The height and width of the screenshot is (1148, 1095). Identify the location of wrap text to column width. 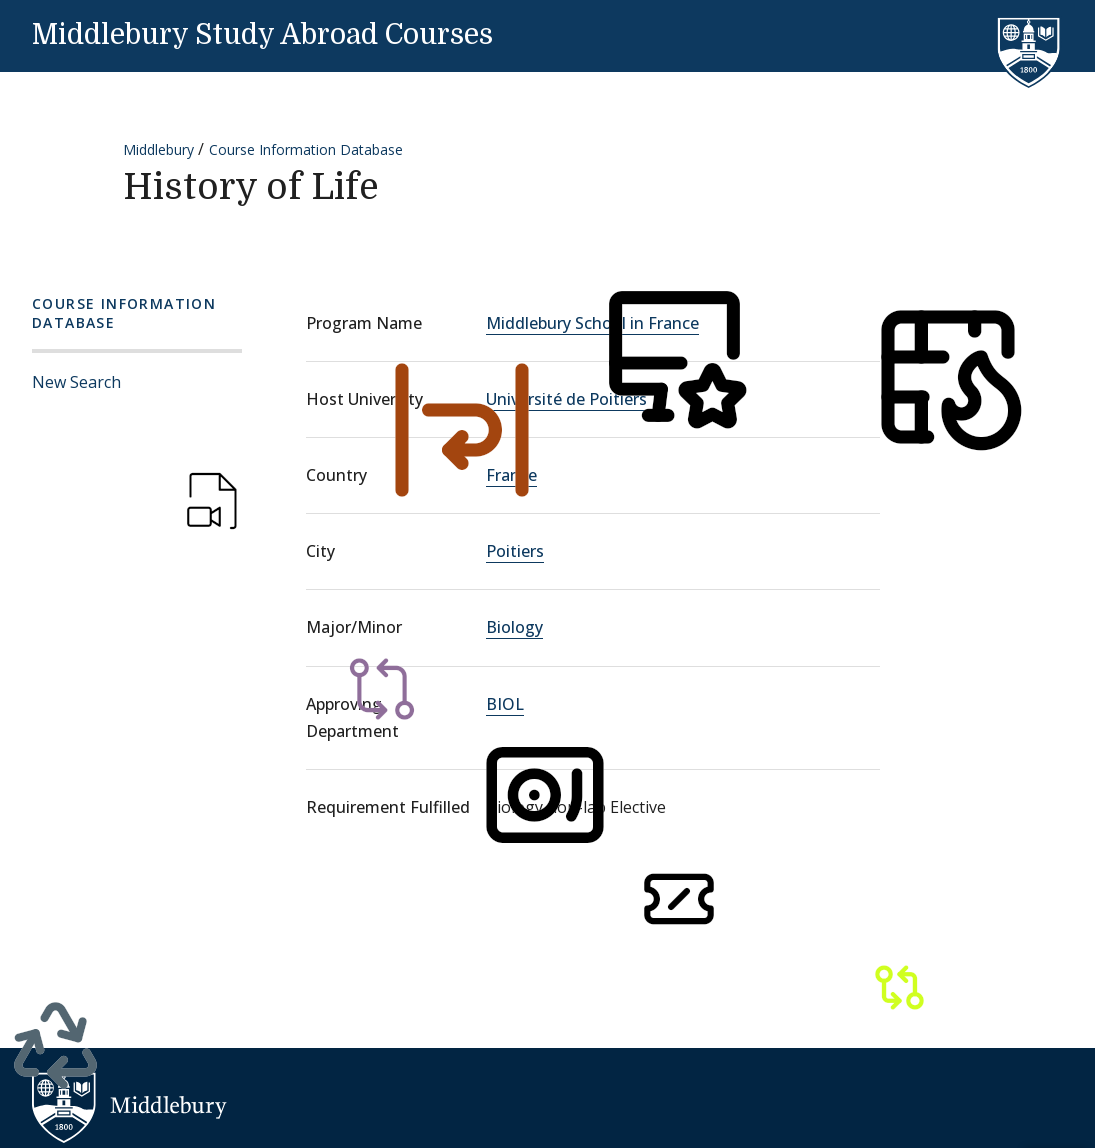
(462, 430).